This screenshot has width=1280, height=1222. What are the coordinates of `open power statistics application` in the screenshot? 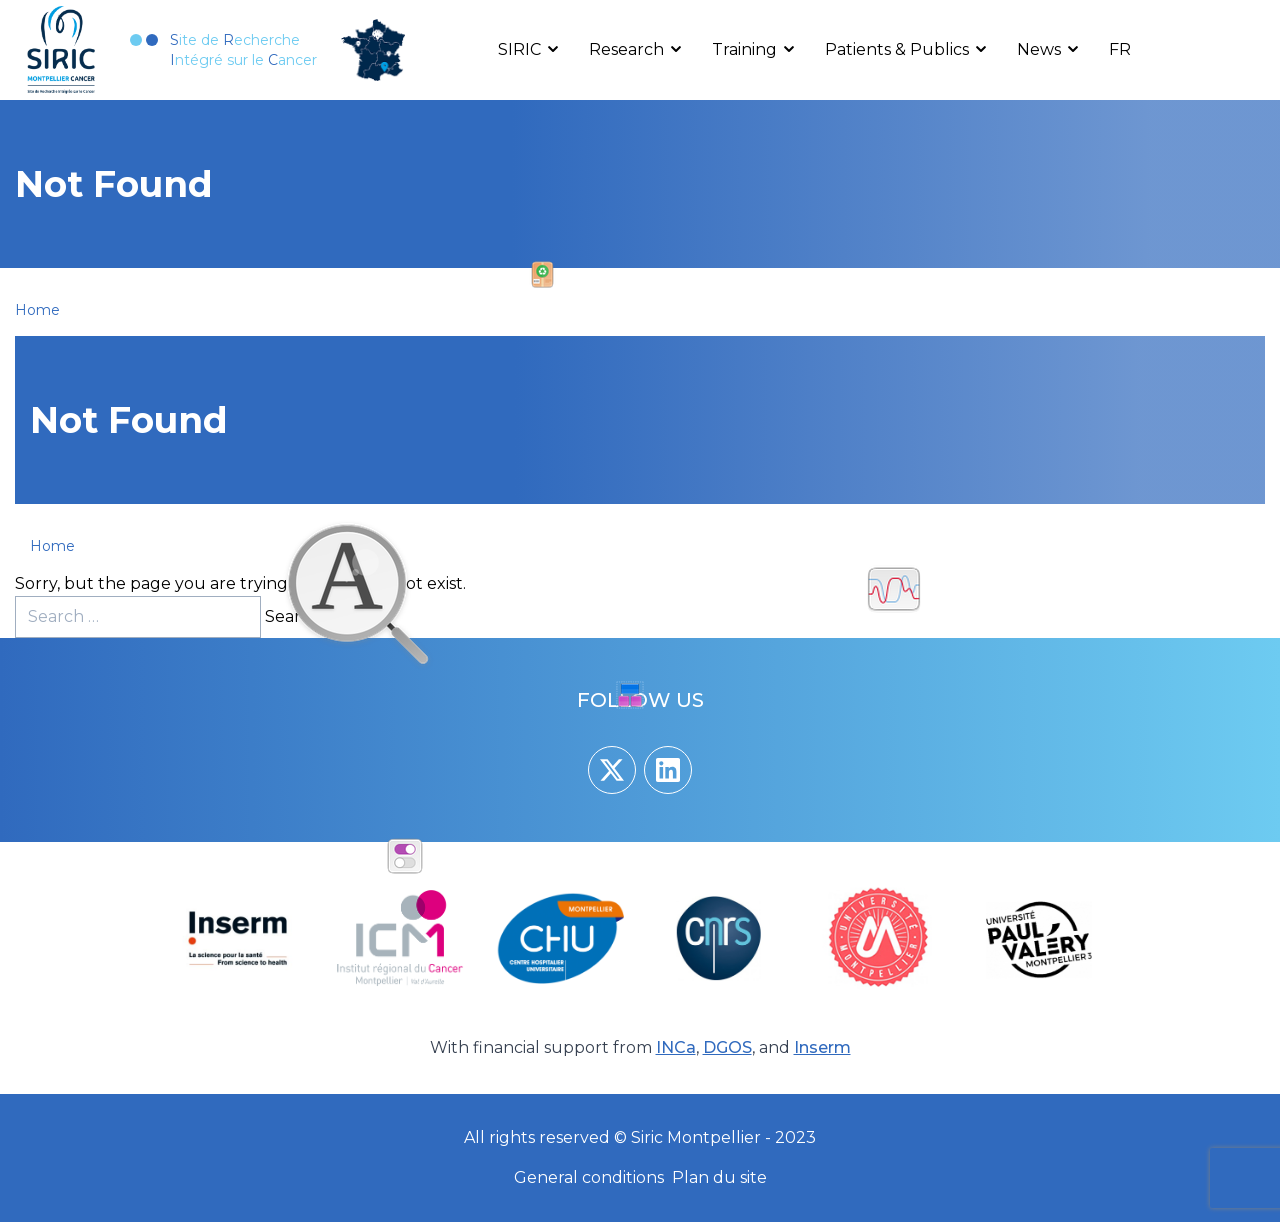 It's located at (894, 589).